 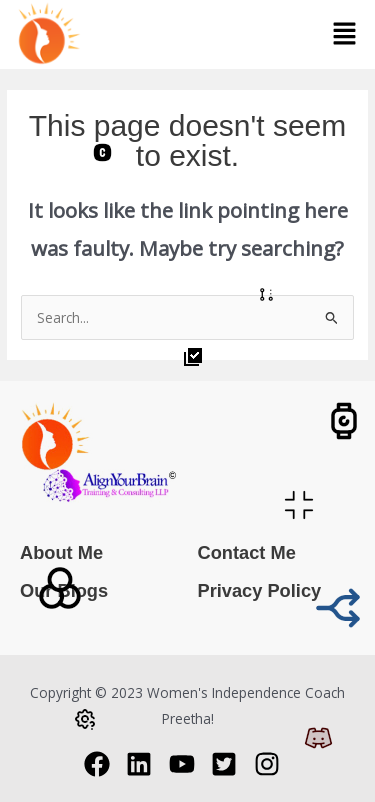 What do you see at coordinates (338, 608) in the screenshot?
I see `split content into multiple paths` at bounding box center [338, 608].